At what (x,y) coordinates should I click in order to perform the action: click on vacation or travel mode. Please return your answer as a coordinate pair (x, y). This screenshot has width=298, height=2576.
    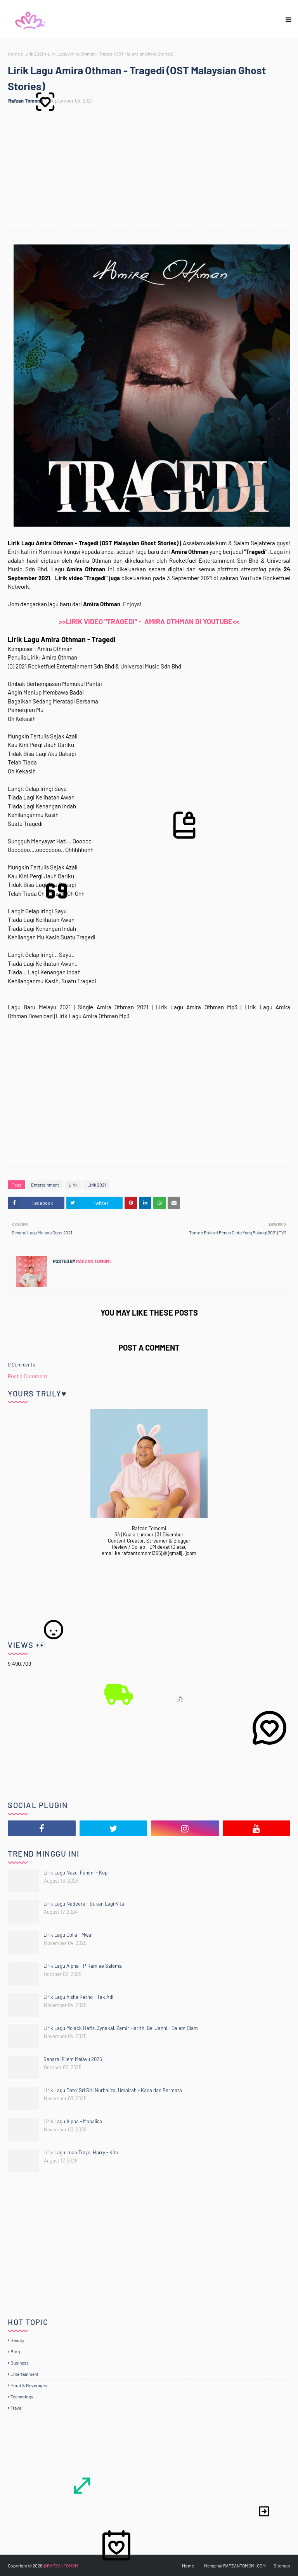
    Looking at the image, I should click on (180, 1699).